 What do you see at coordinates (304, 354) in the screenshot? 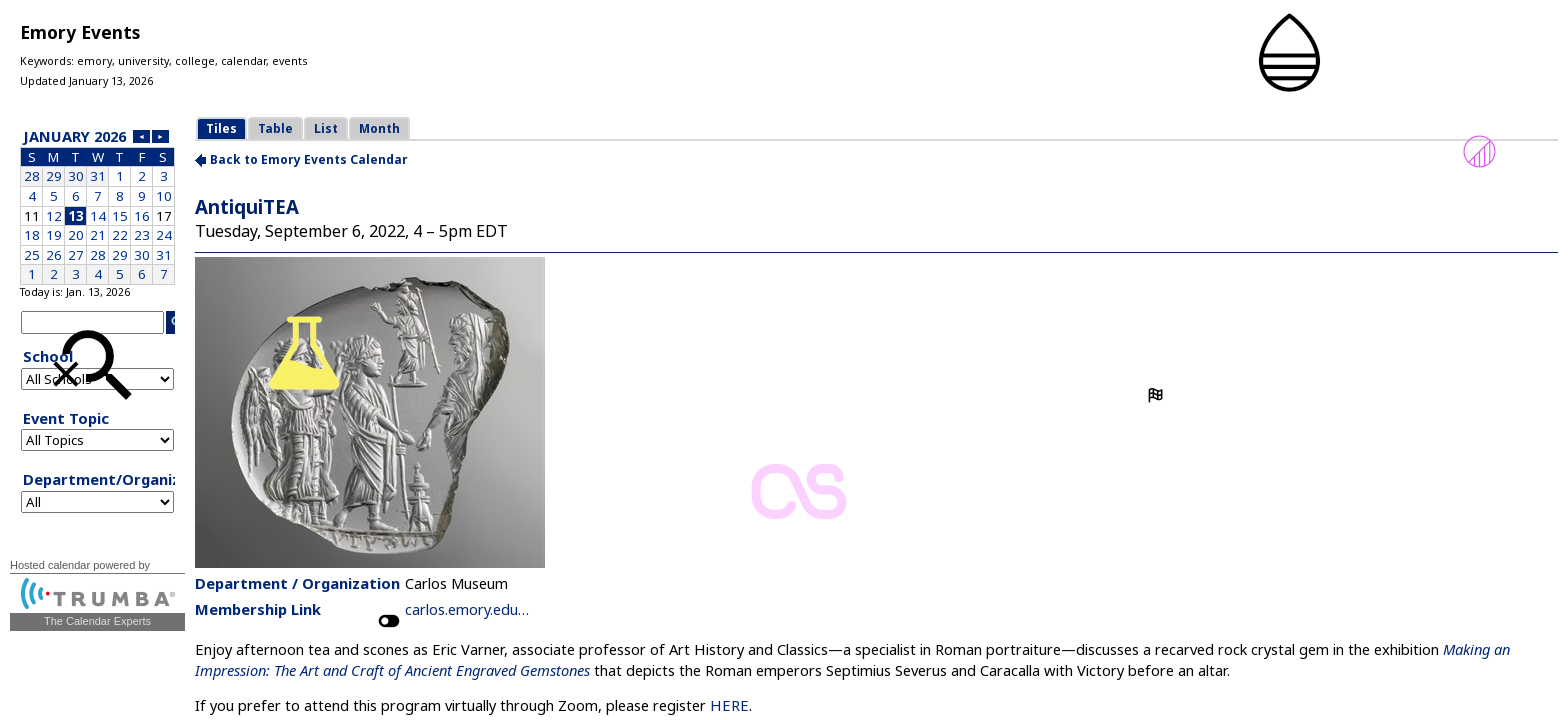
I see `access laboratory or science features` at bounding box center [304, 354].